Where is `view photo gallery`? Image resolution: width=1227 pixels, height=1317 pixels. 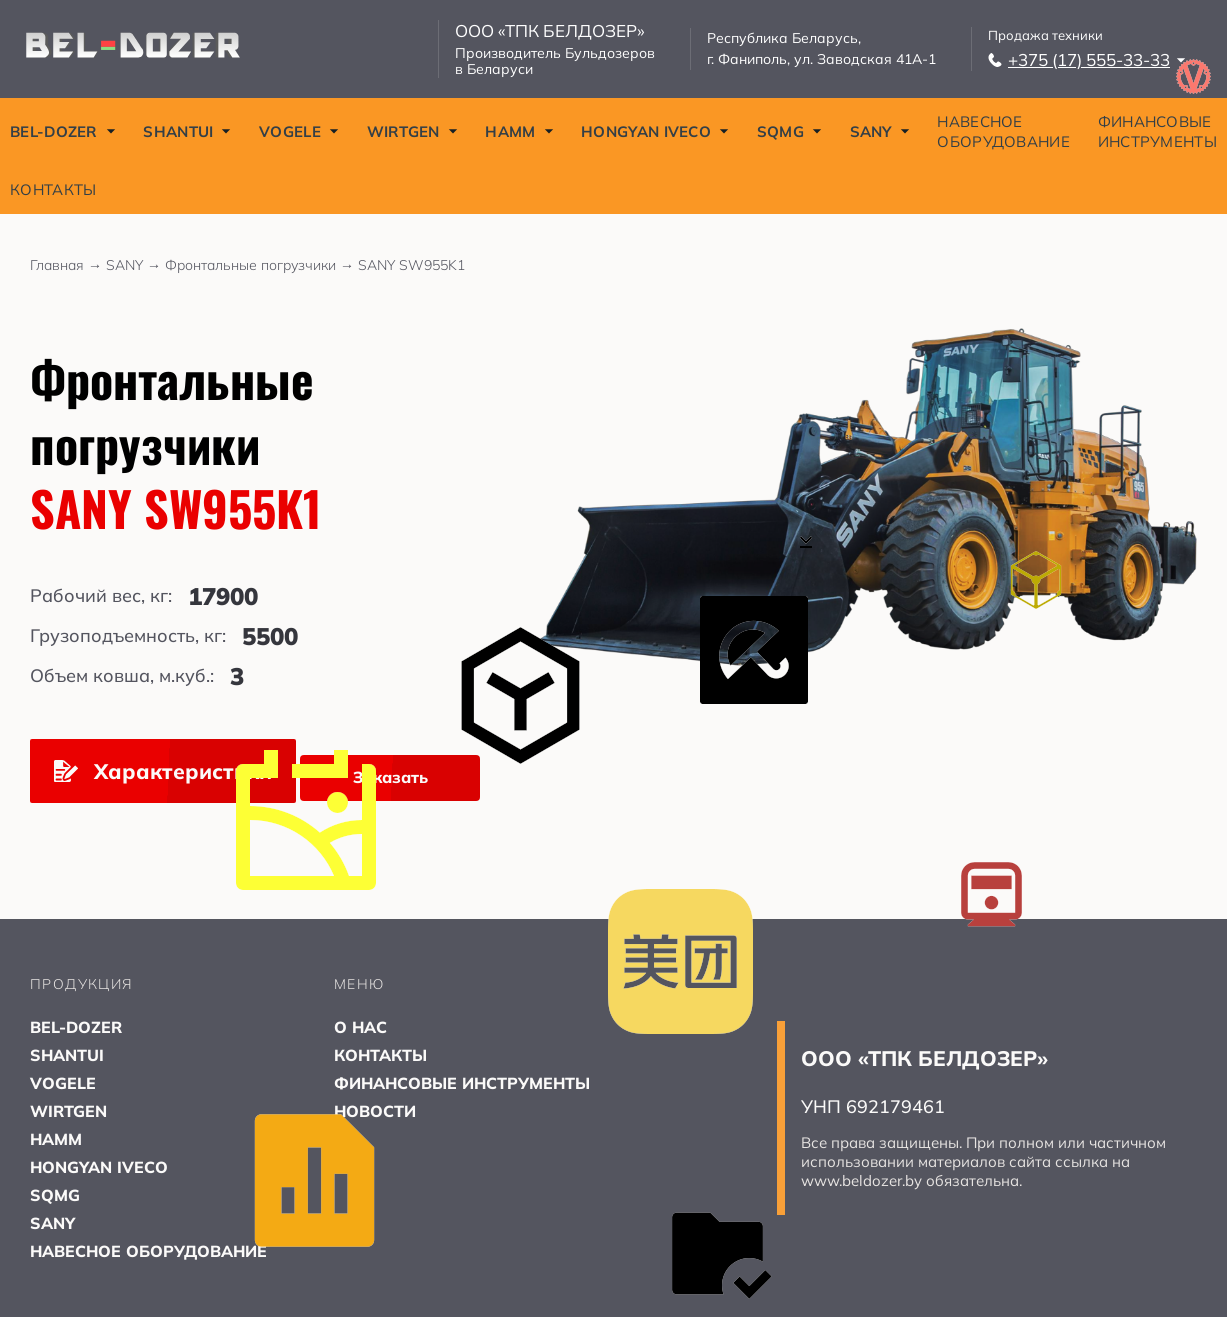
view photo gallery is located at coordinates (306, 827).